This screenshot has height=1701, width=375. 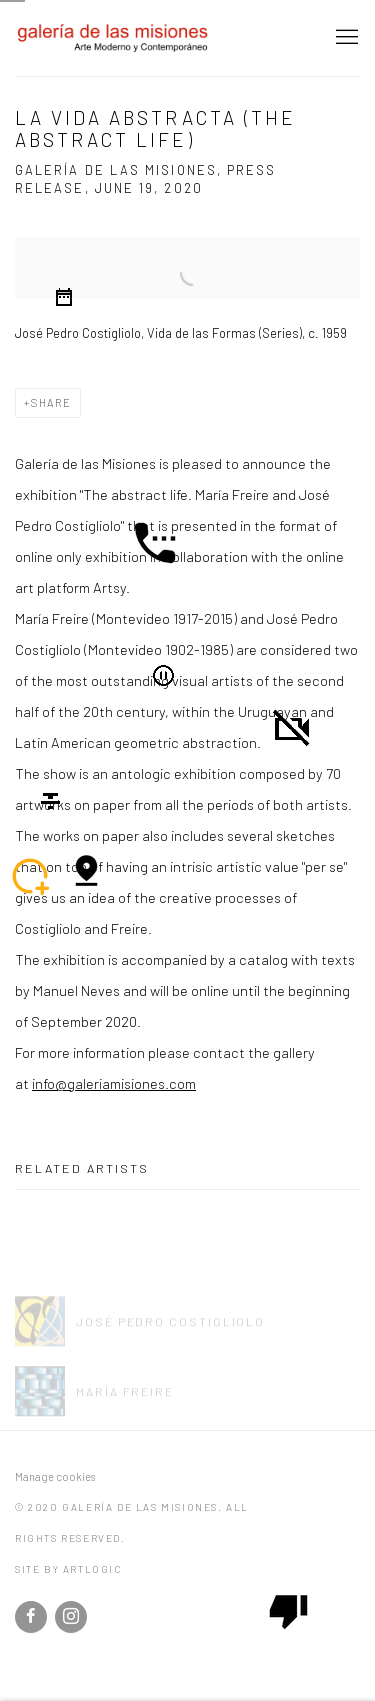 What do you see at coordinates (30, 876) in the screenshot?
I see `add a new item or entry` at bounding box center [30, 876].